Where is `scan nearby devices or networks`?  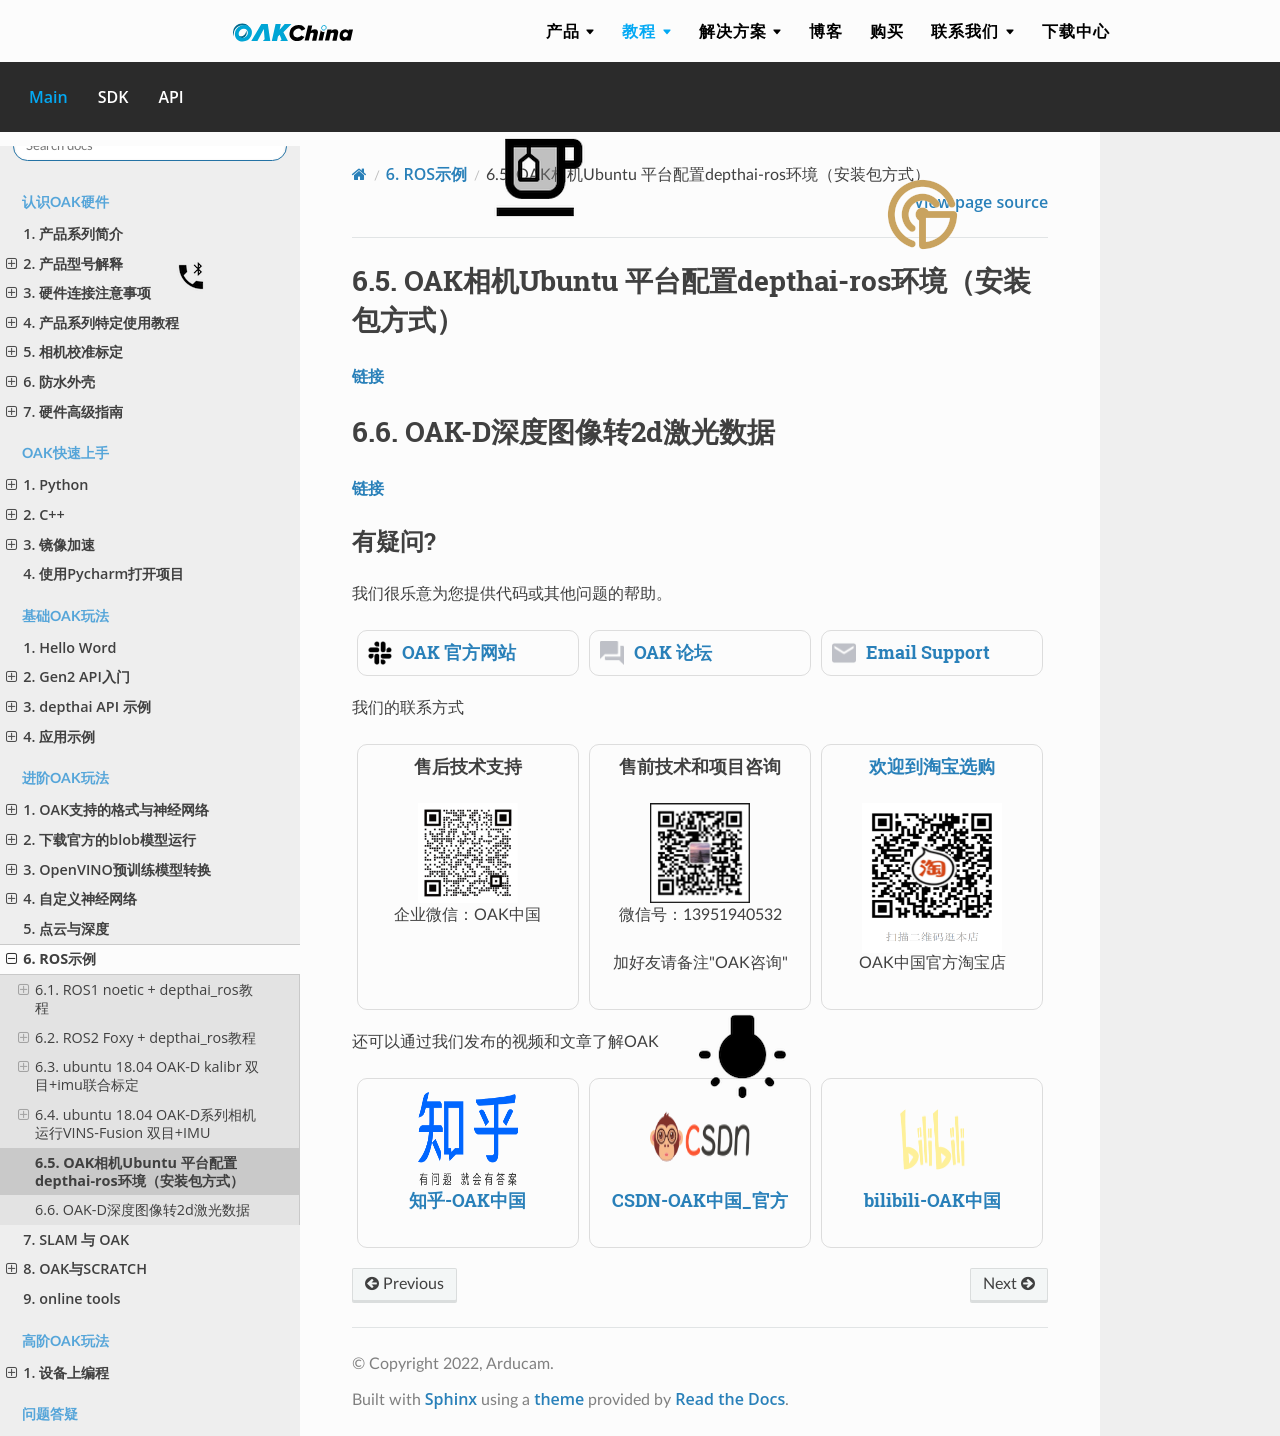
scan nearby devices or networks is located at coordinates (922, 214).